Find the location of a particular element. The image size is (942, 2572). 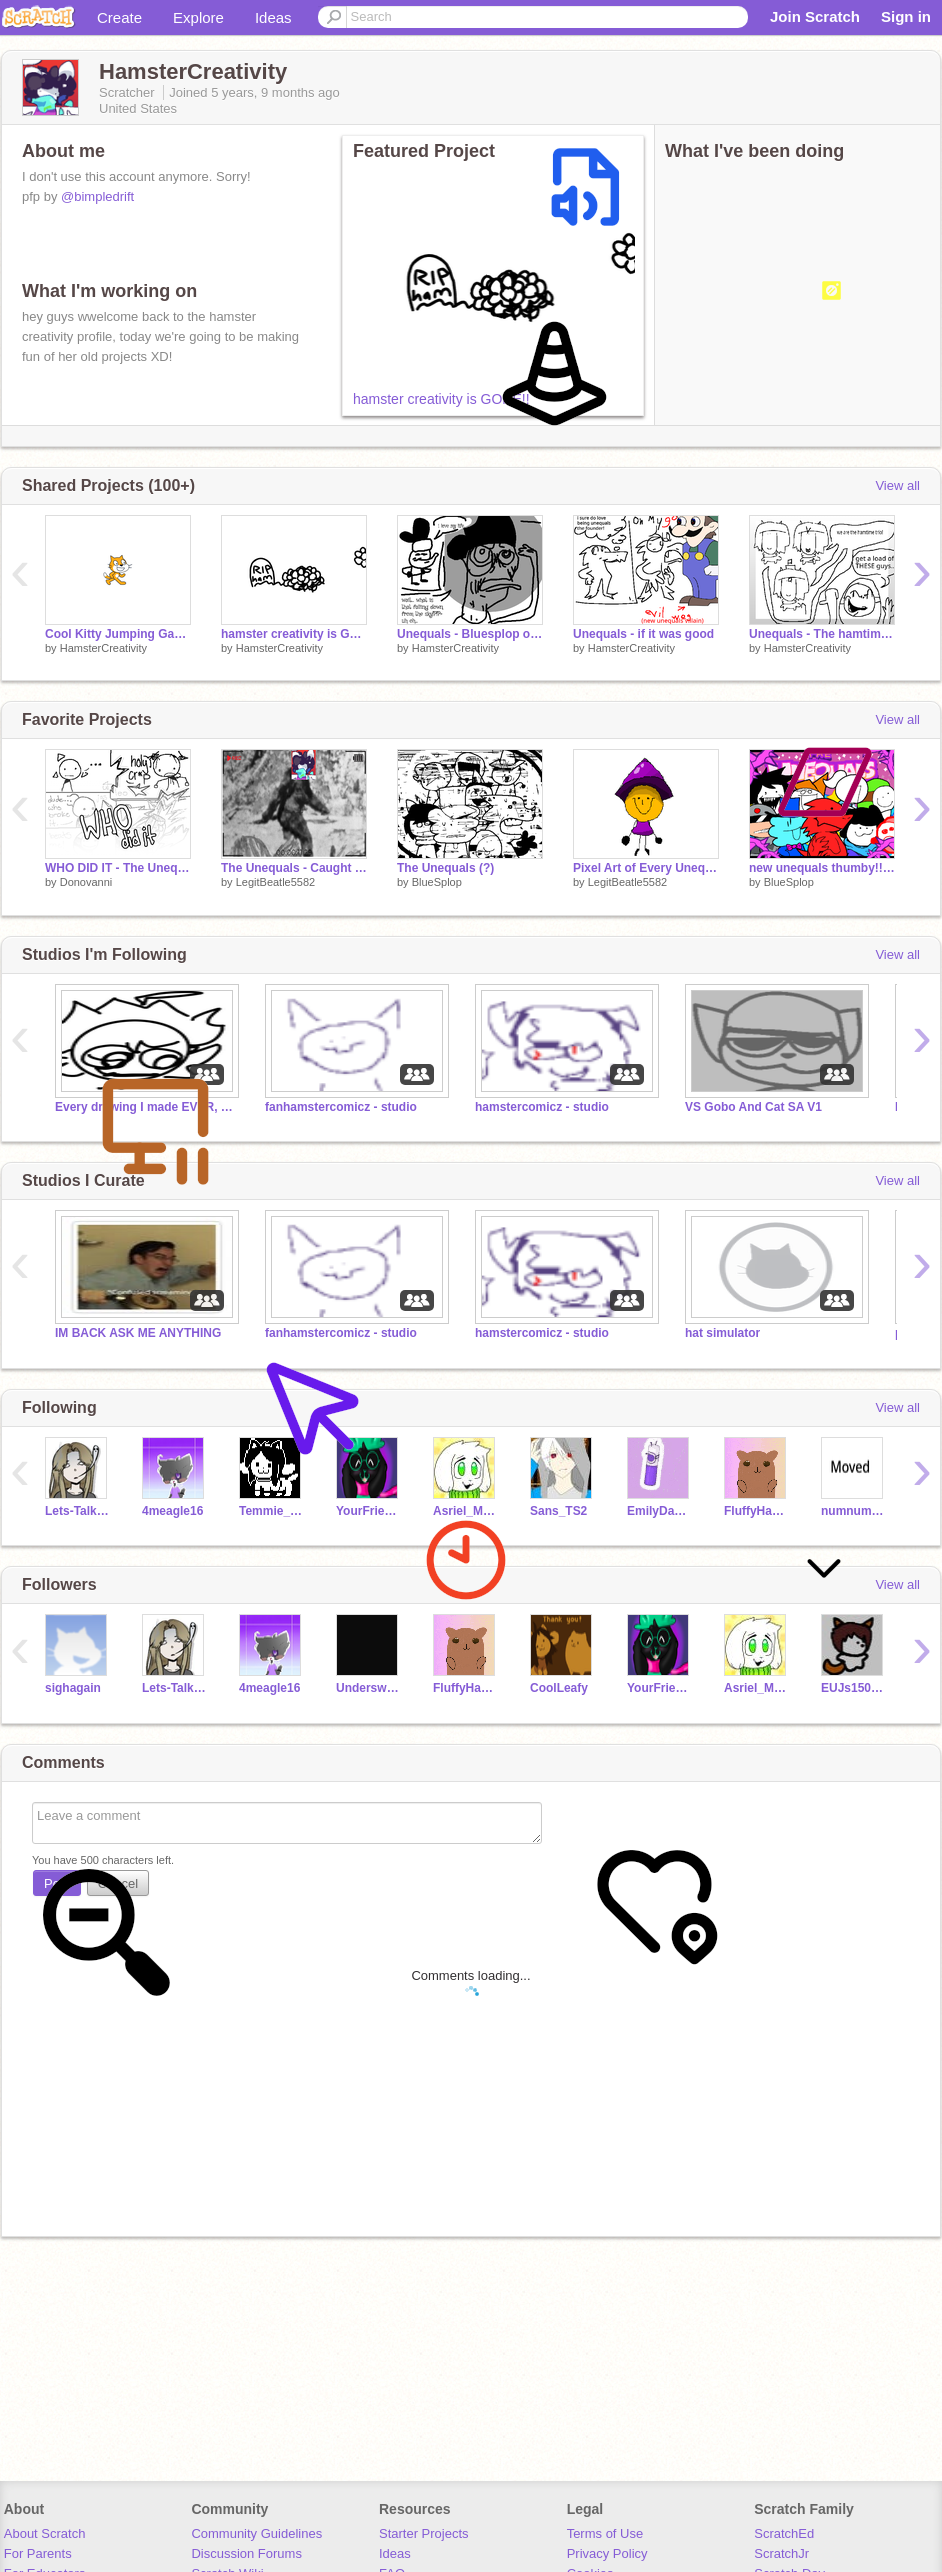

indicates an area under construction or maintenance is located at coordinates (554, 373).